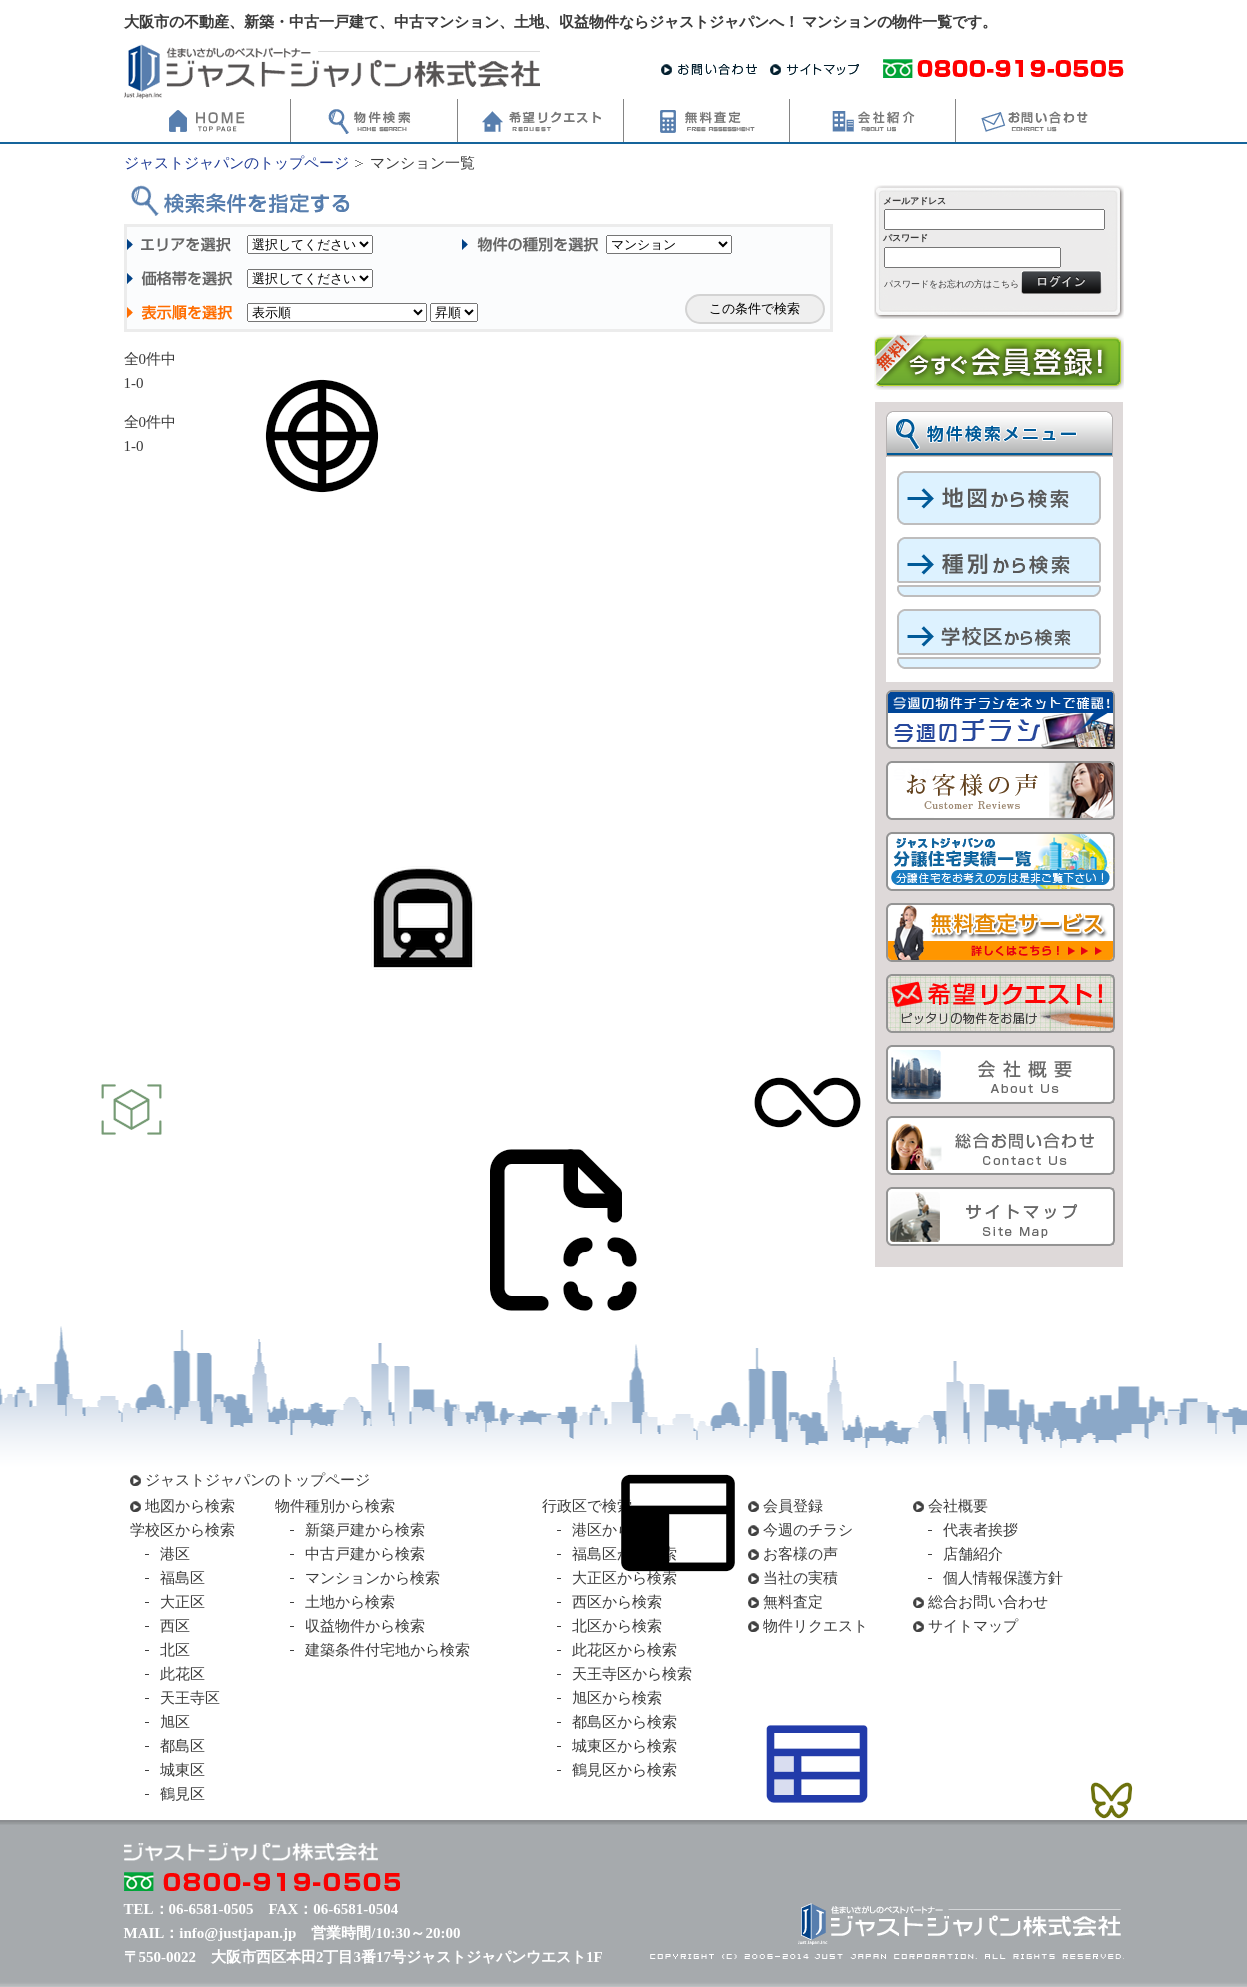 The width and height of the screenshot is (1247, 1987). What do you see at coordinates (1111, 1799) in the screenshot?
I see `open the Bluesky app` at bounding box center [1111, 1799].